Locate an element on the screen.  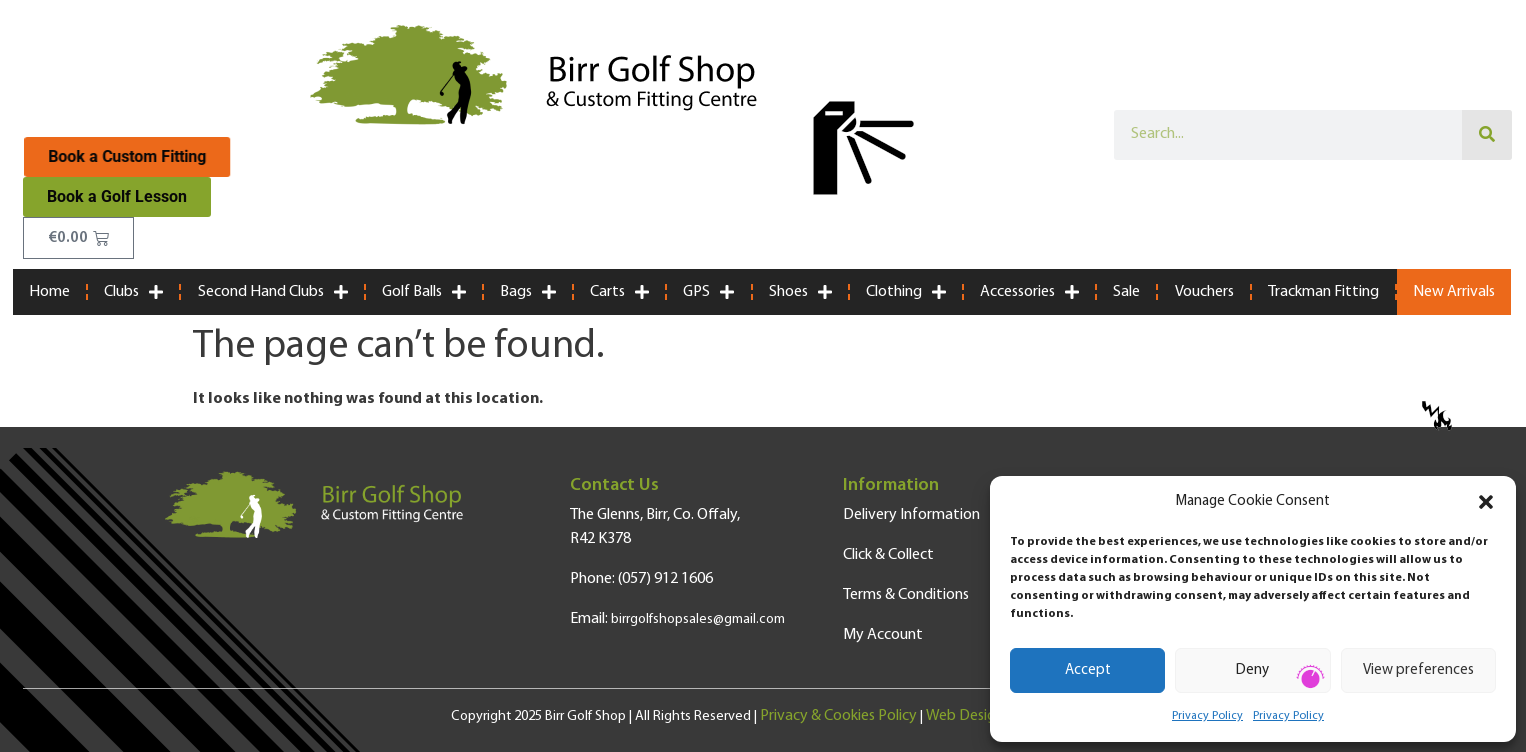
access control or gated entry point is located at coordinates (863, 144).